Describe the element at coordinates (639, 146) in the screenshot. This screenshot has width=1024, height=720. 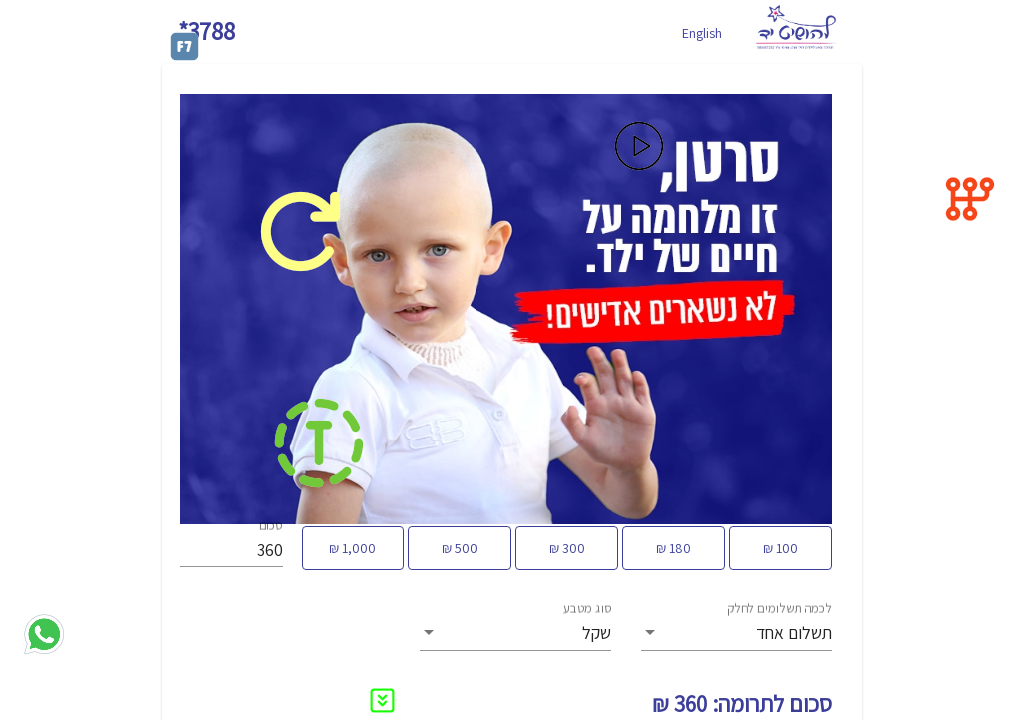
I see `play media or video content` at that location.